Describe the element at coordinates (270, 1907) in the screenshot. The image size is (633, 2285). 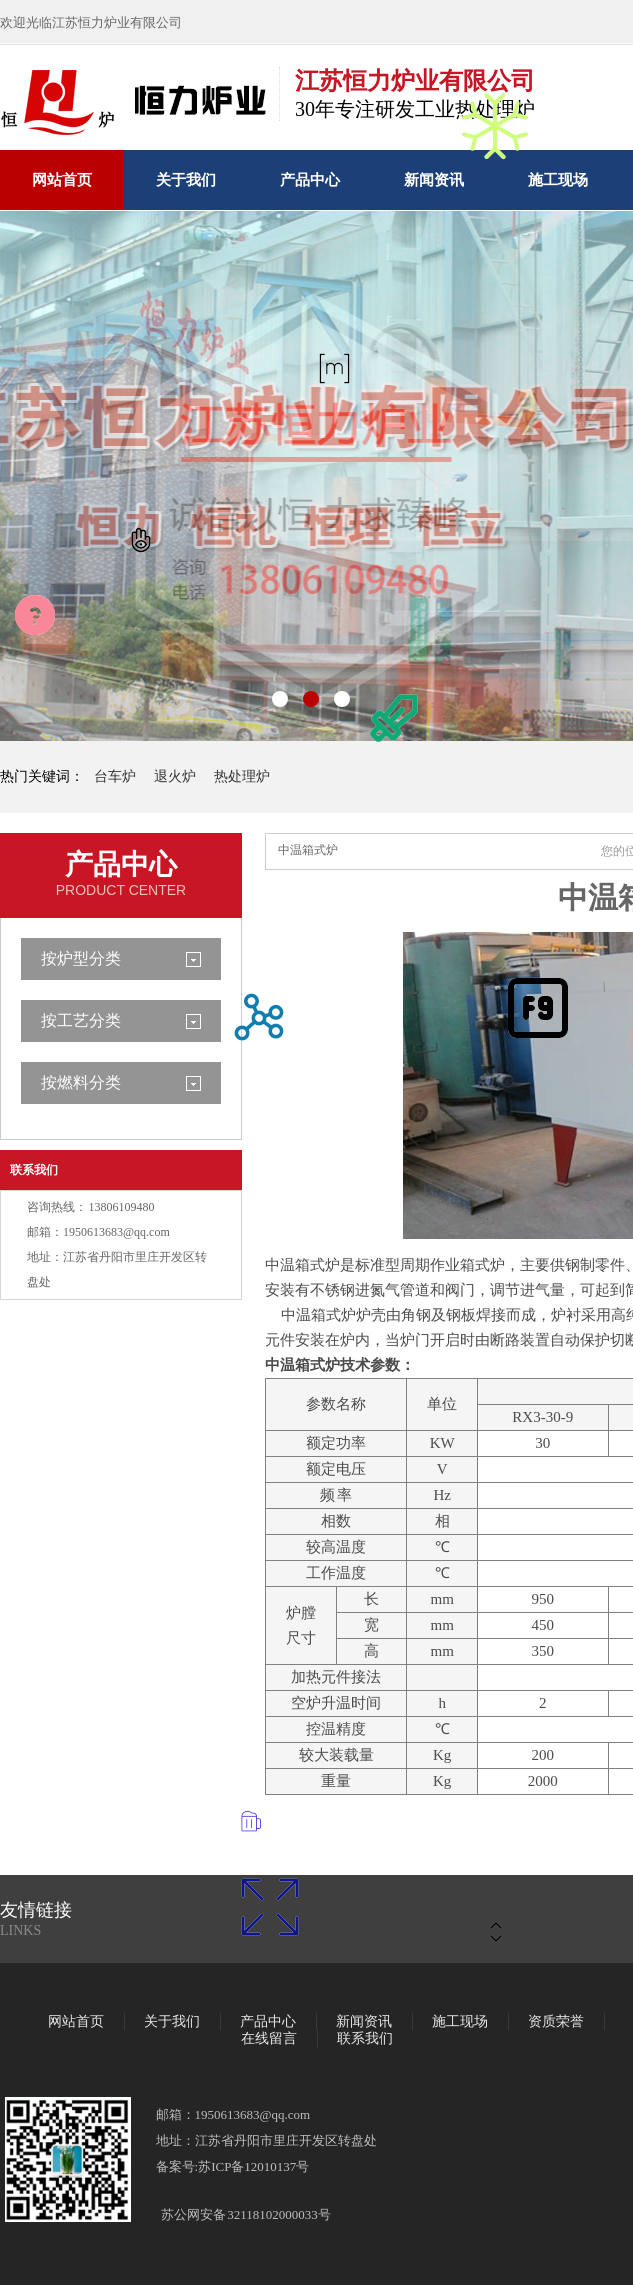
I see `expand to fullscreen mode` at that location.